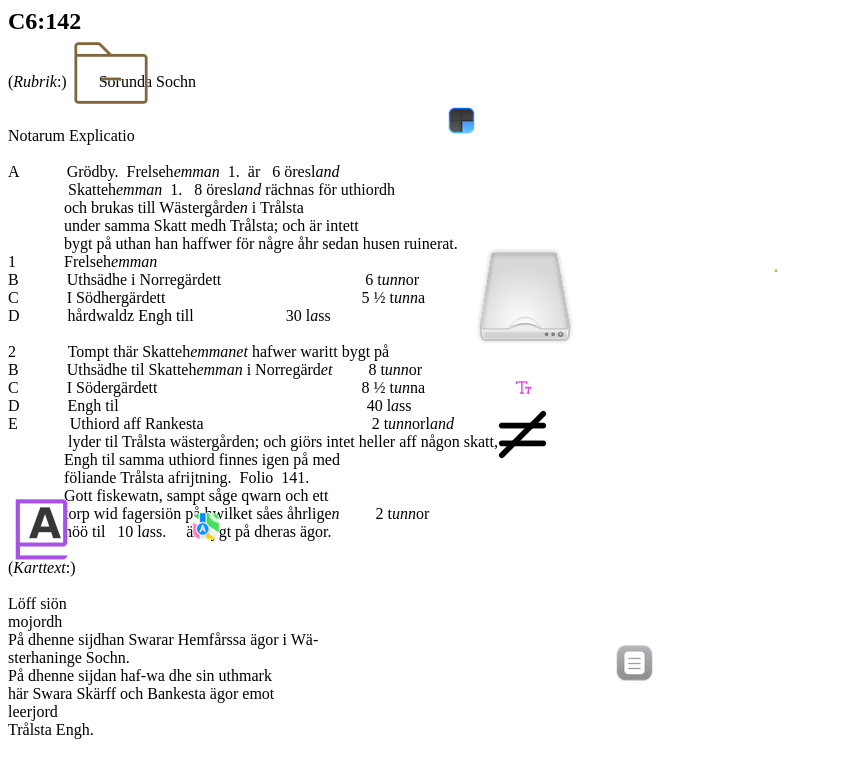 The height and width of the screenshot is (773, 856). What do you see at coordinates (759, 248) in the screenshot?
I see `open text-to-speech settings` at bounding box center [759, 248].